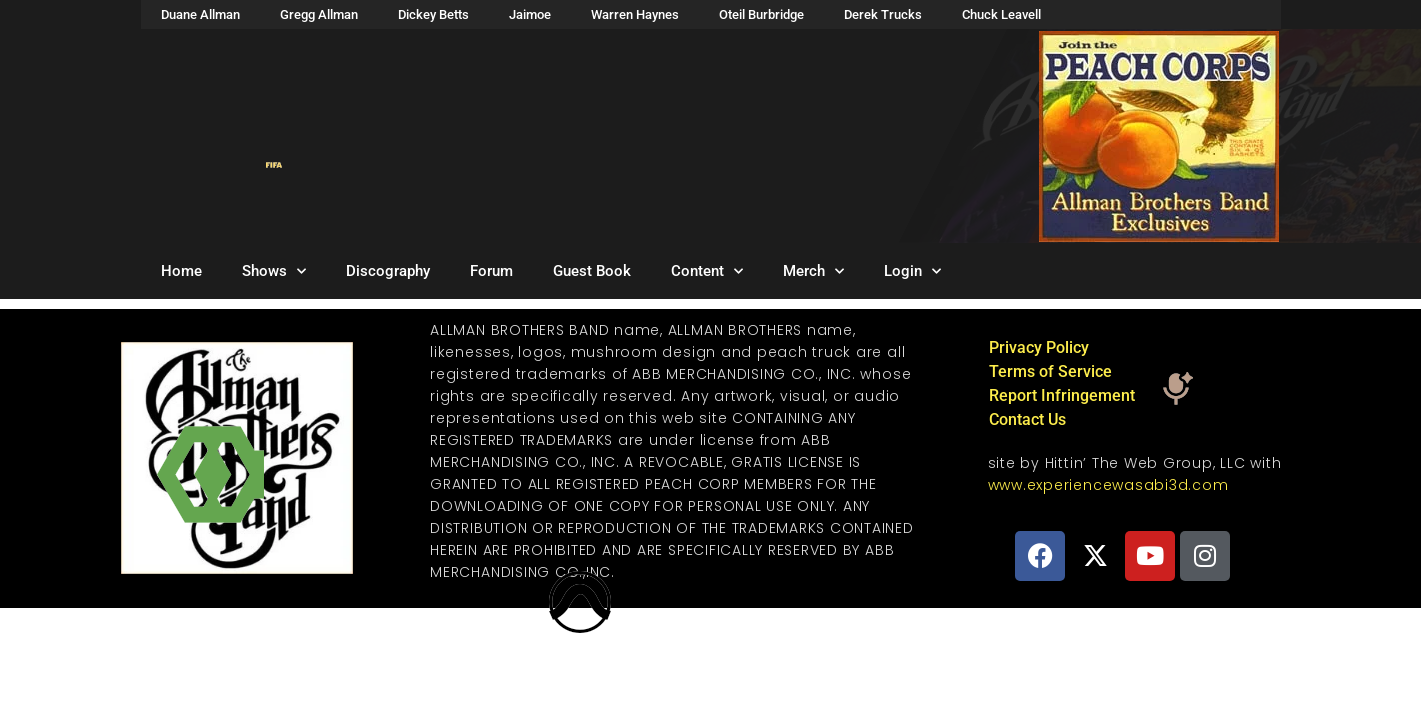  I want to click on activate AI voice assistant, so click(1176, 389).